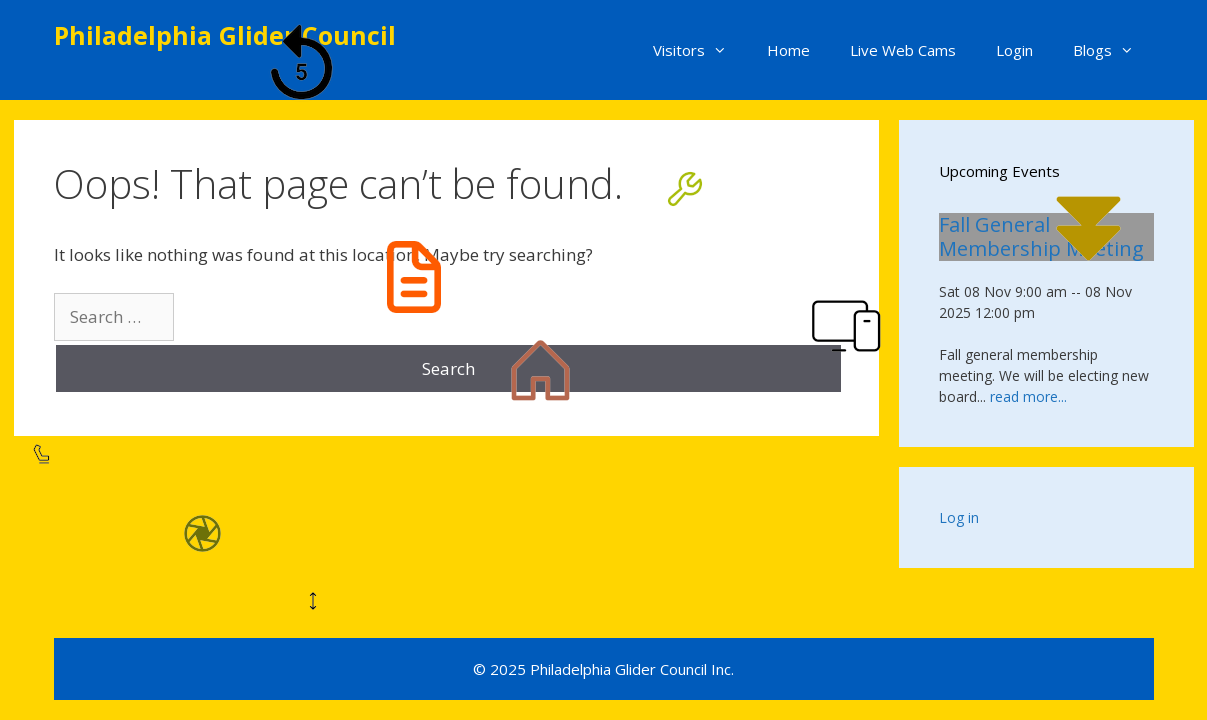  I want to click on navigate to home screen, so click(540, 371).